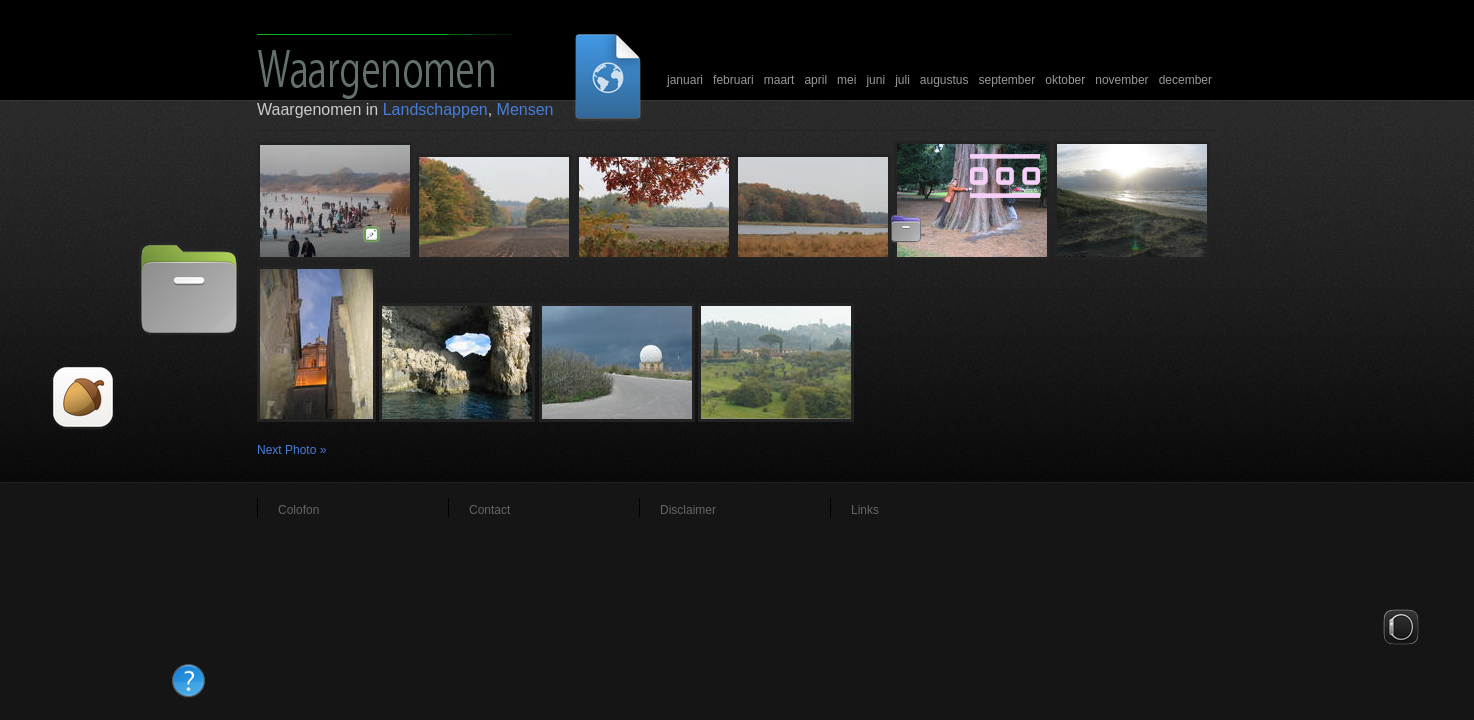  I want to click on an opendocument web template file, so click(608, 78).